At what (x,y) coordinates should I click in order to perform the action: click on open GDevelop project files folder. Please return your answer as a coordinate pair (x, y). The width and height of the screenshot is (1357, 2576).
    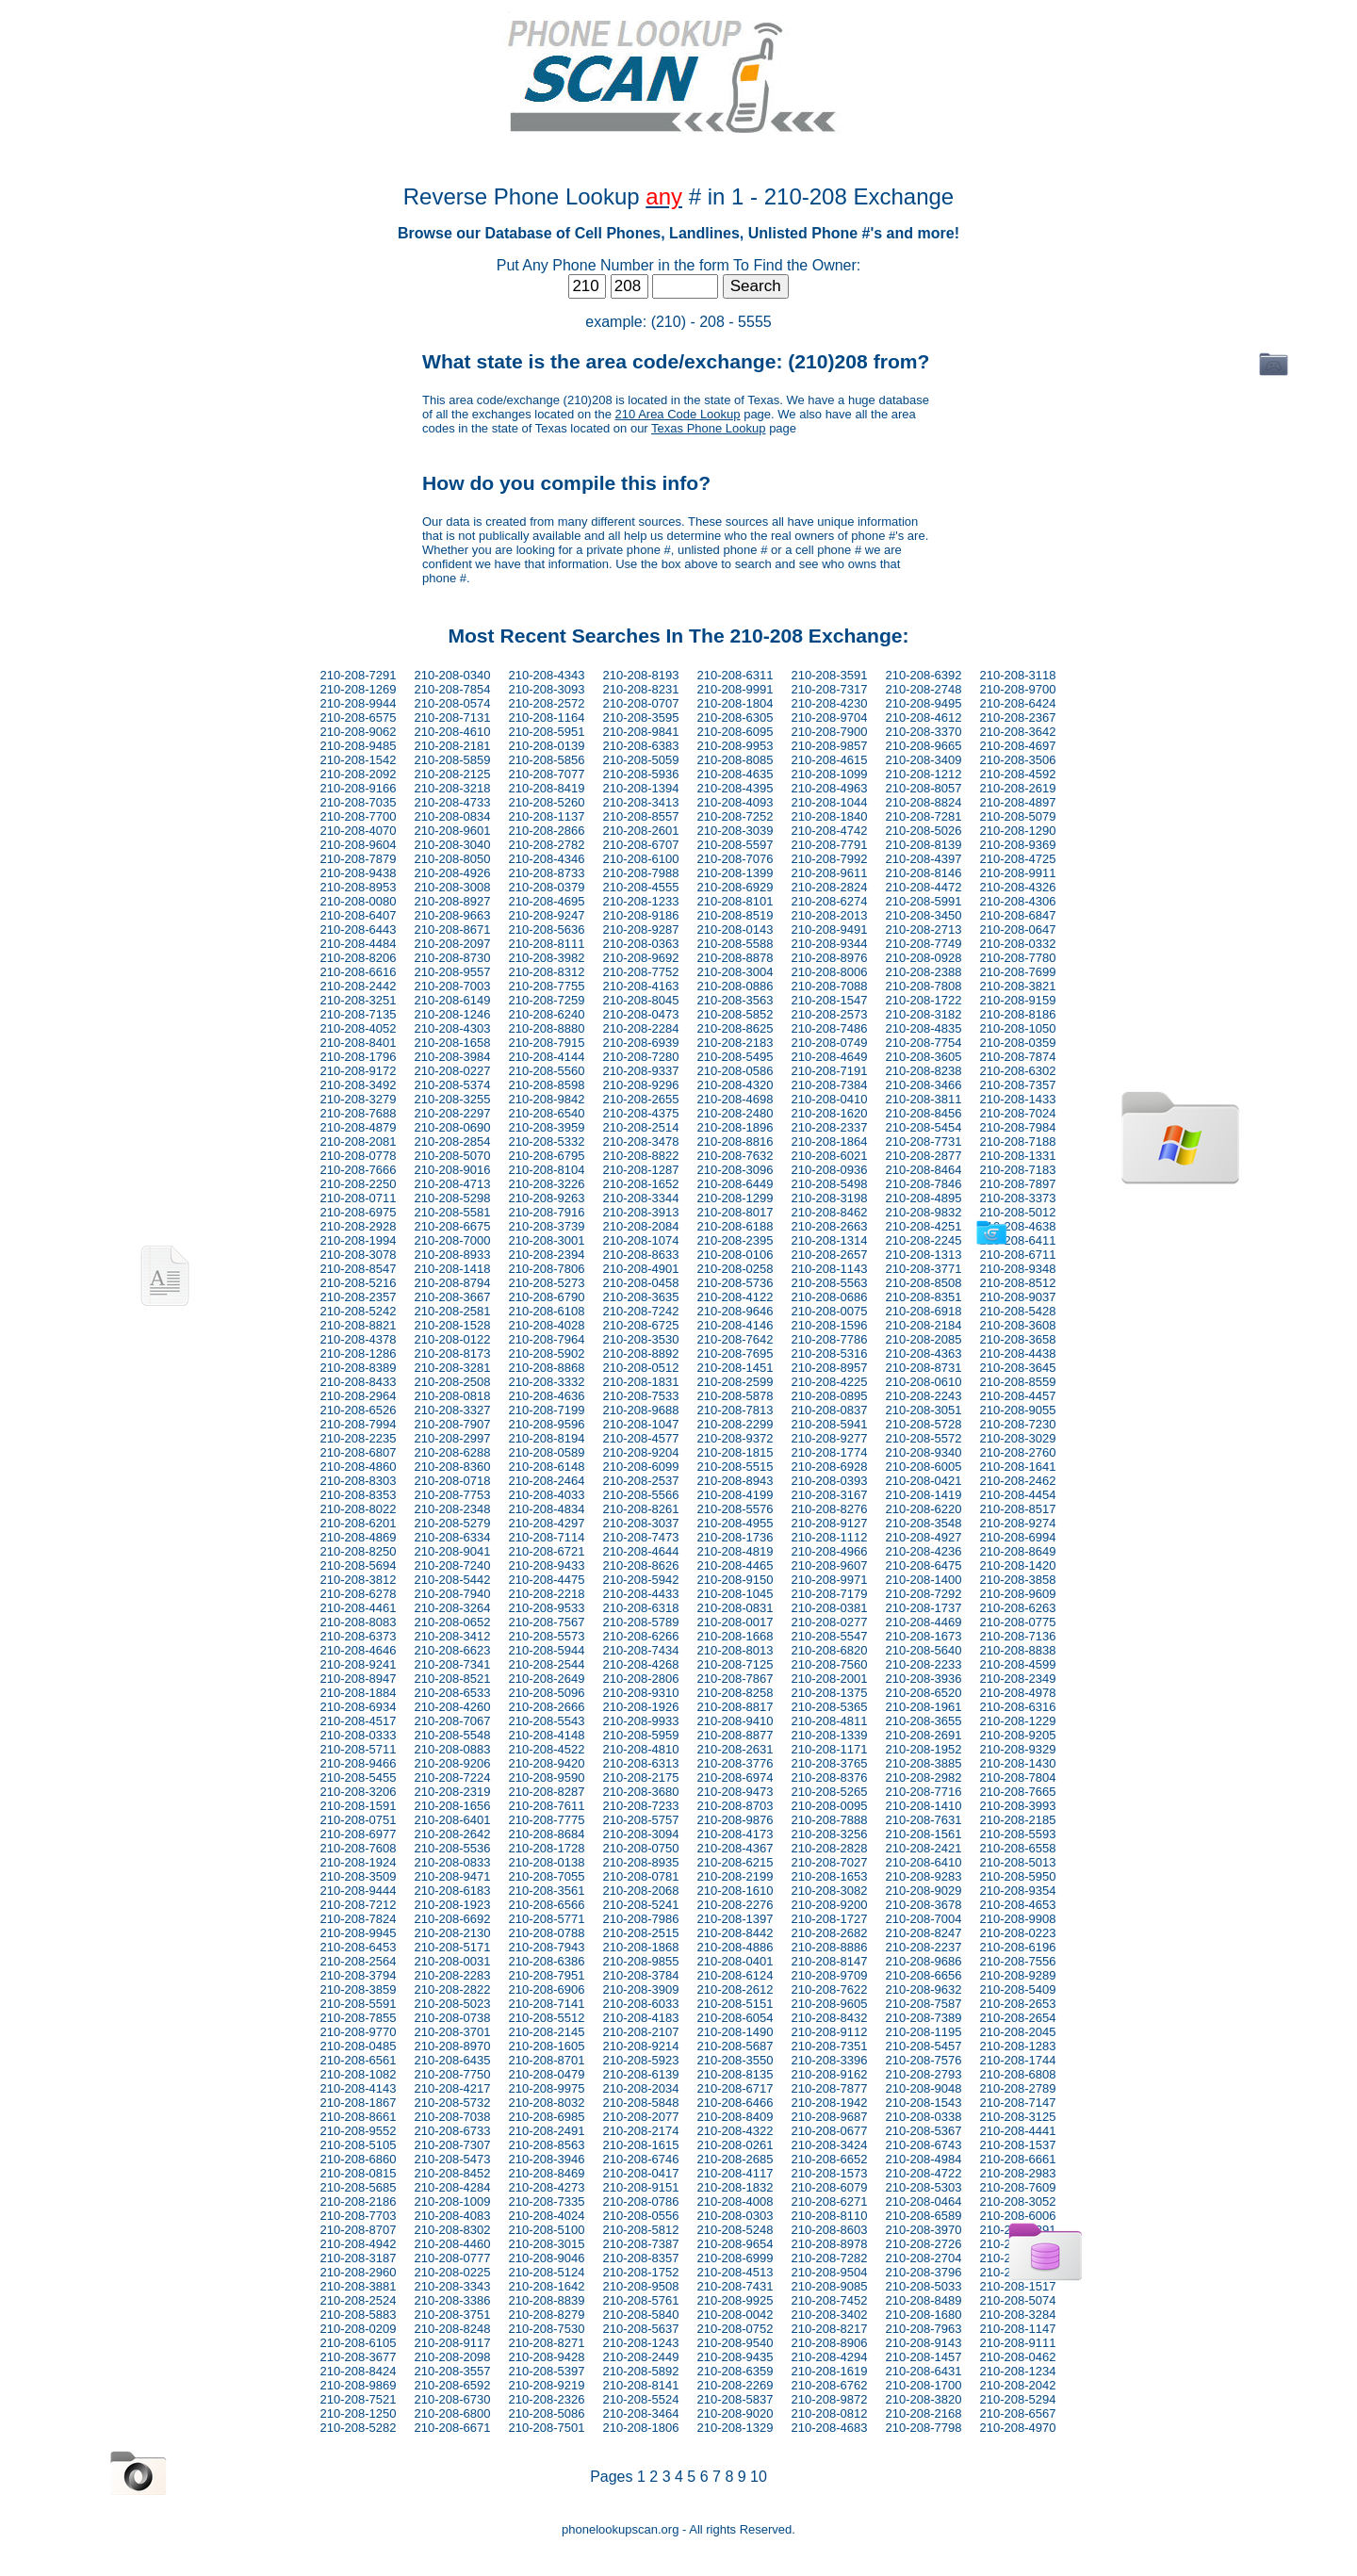
    Looking at the image, I should click on (991, 1233).